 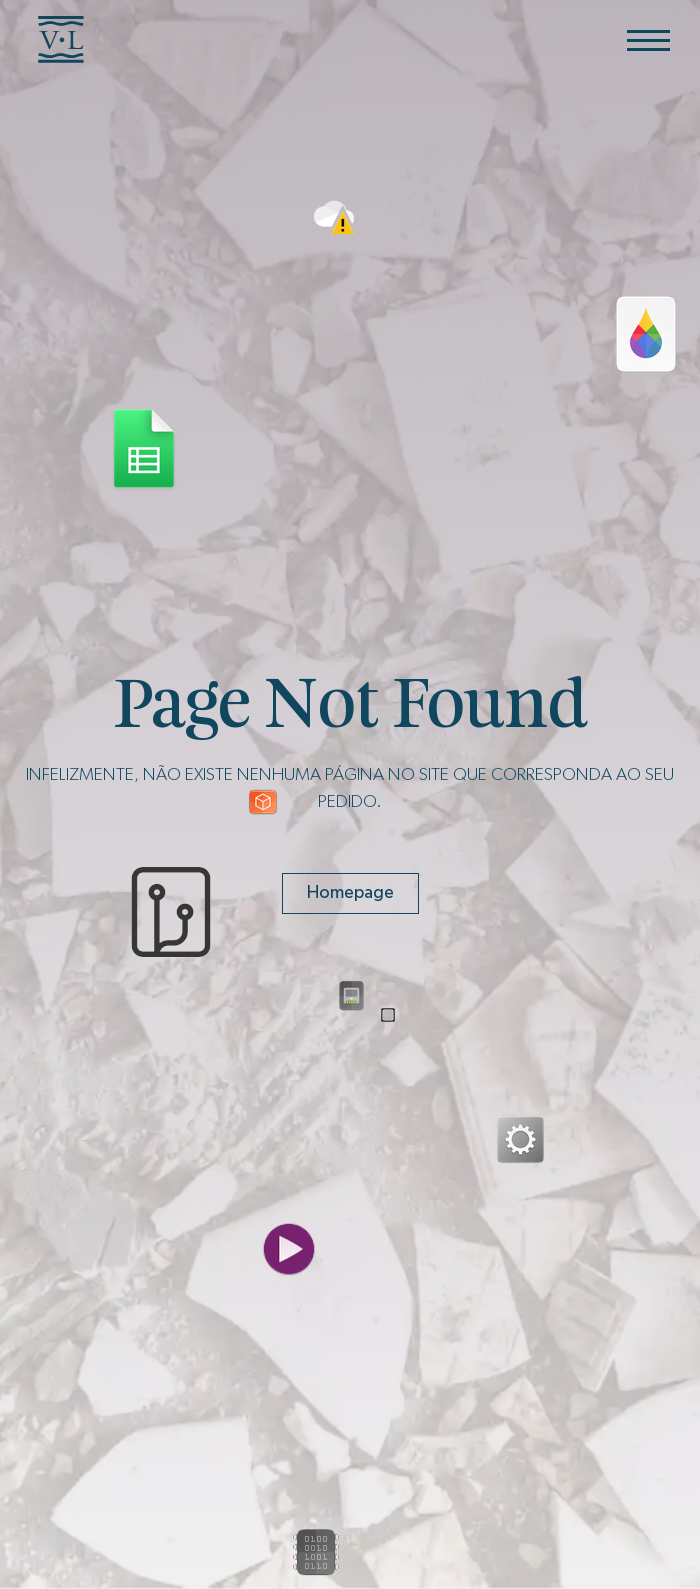 I want to click on firmware or binary file type indicator, so click(x=316, y=1552).